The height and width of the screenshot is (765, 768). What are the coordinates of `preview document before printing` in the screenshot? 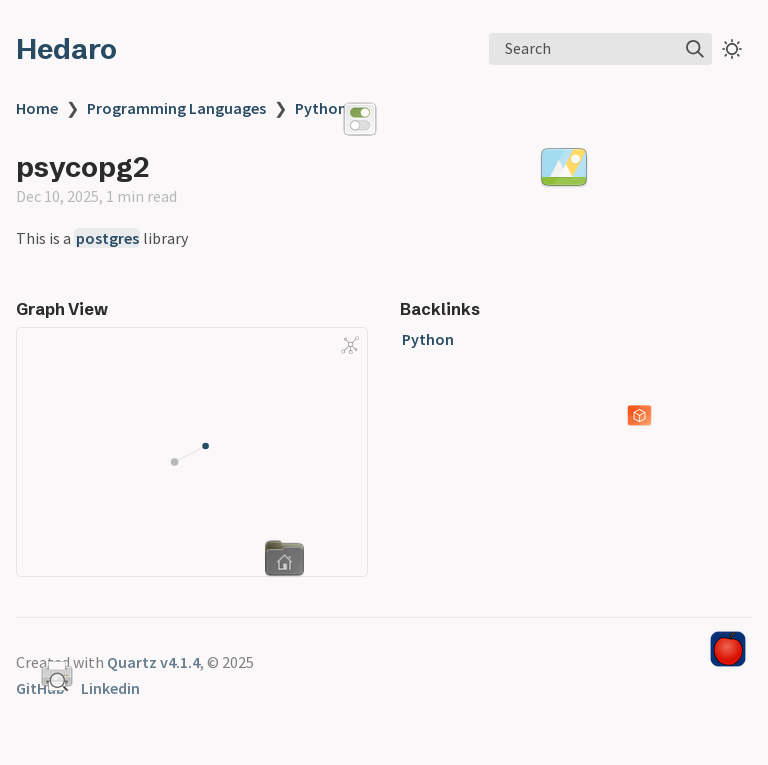 It's located at (57, 676).